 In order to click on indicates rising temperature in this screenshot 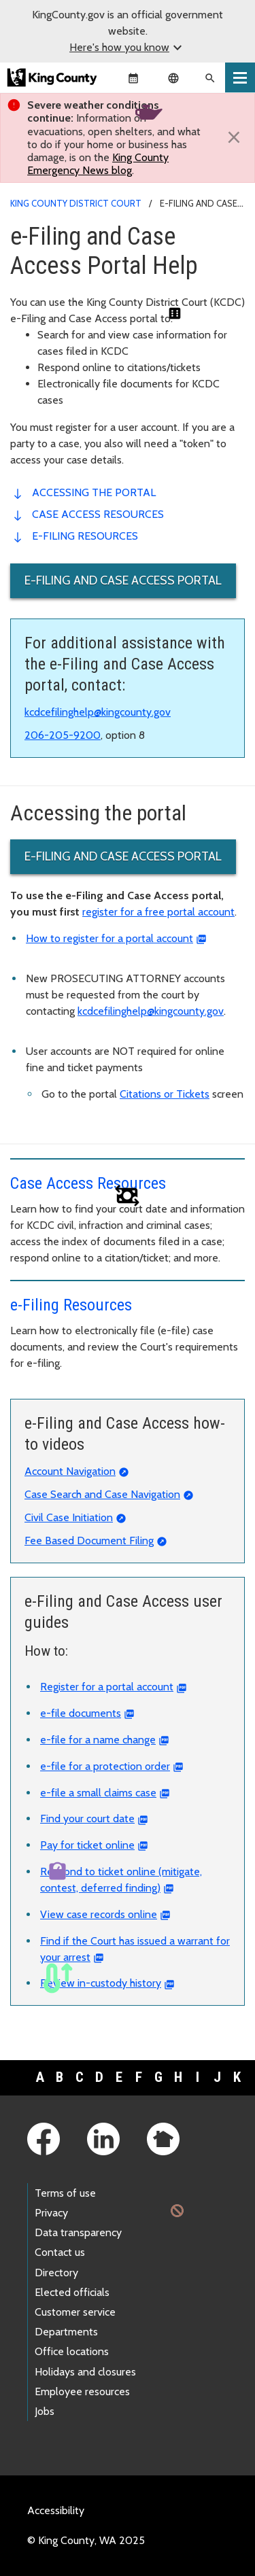, I will do `click(57, 1978)`.